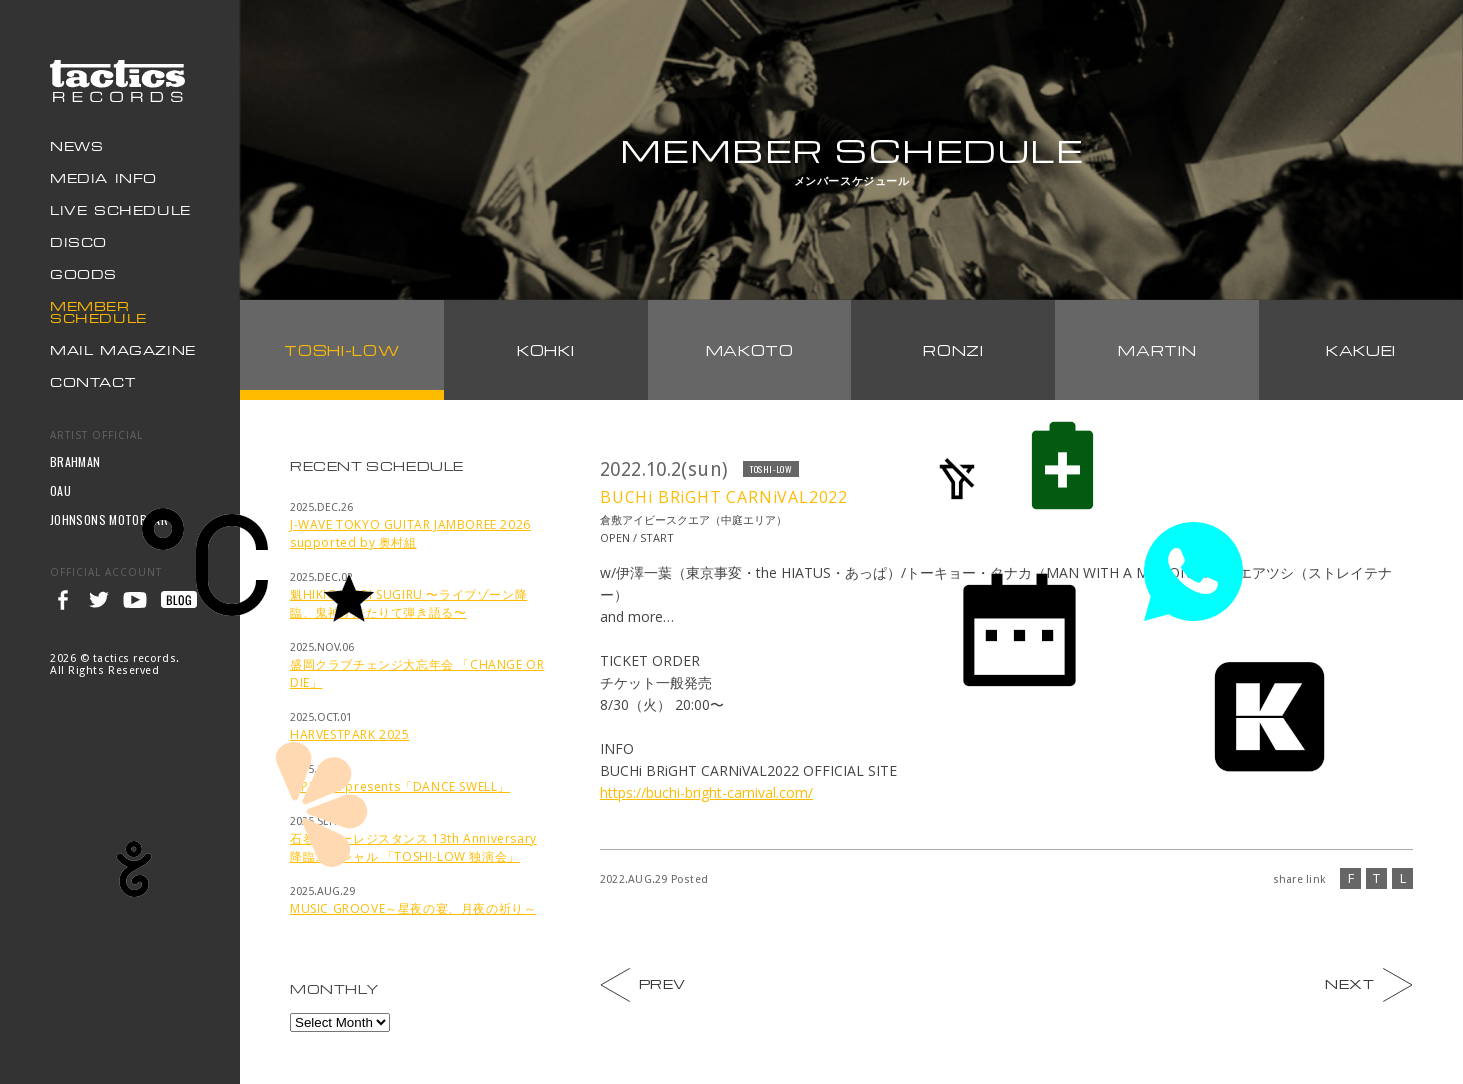 The height and width of the screenshot is (1084, 1463). I want to click on link to Gandi domain registrar services, so click(134, 869).